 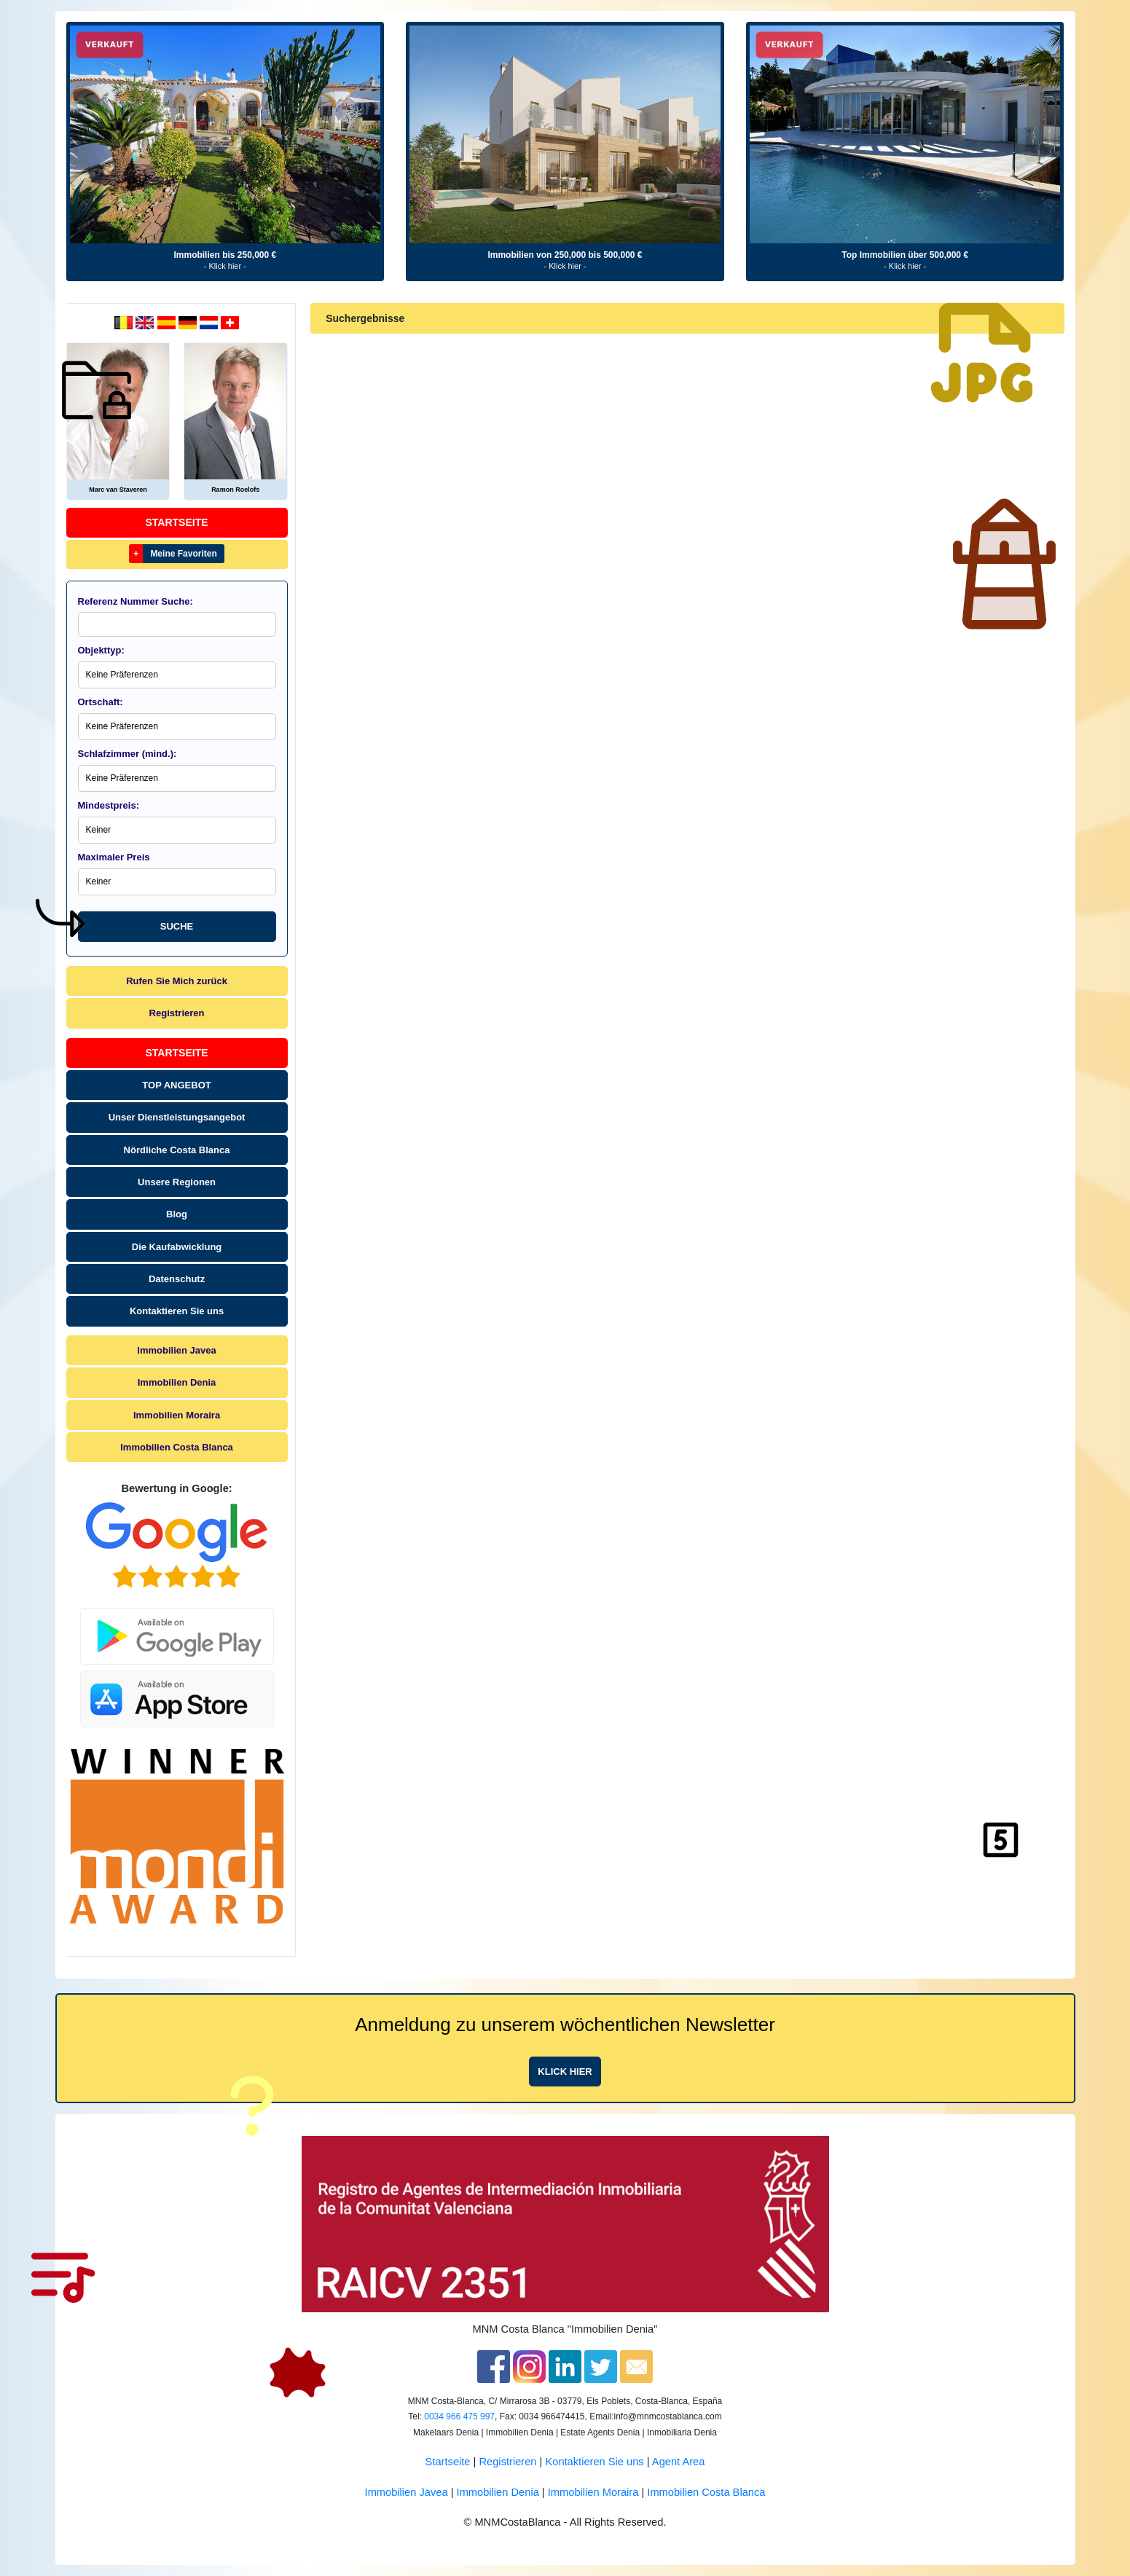 What do you see at coordinates (984, 356) in the screenshot?
I see `view or open a JPG image file` at bounding box center [984, 356].